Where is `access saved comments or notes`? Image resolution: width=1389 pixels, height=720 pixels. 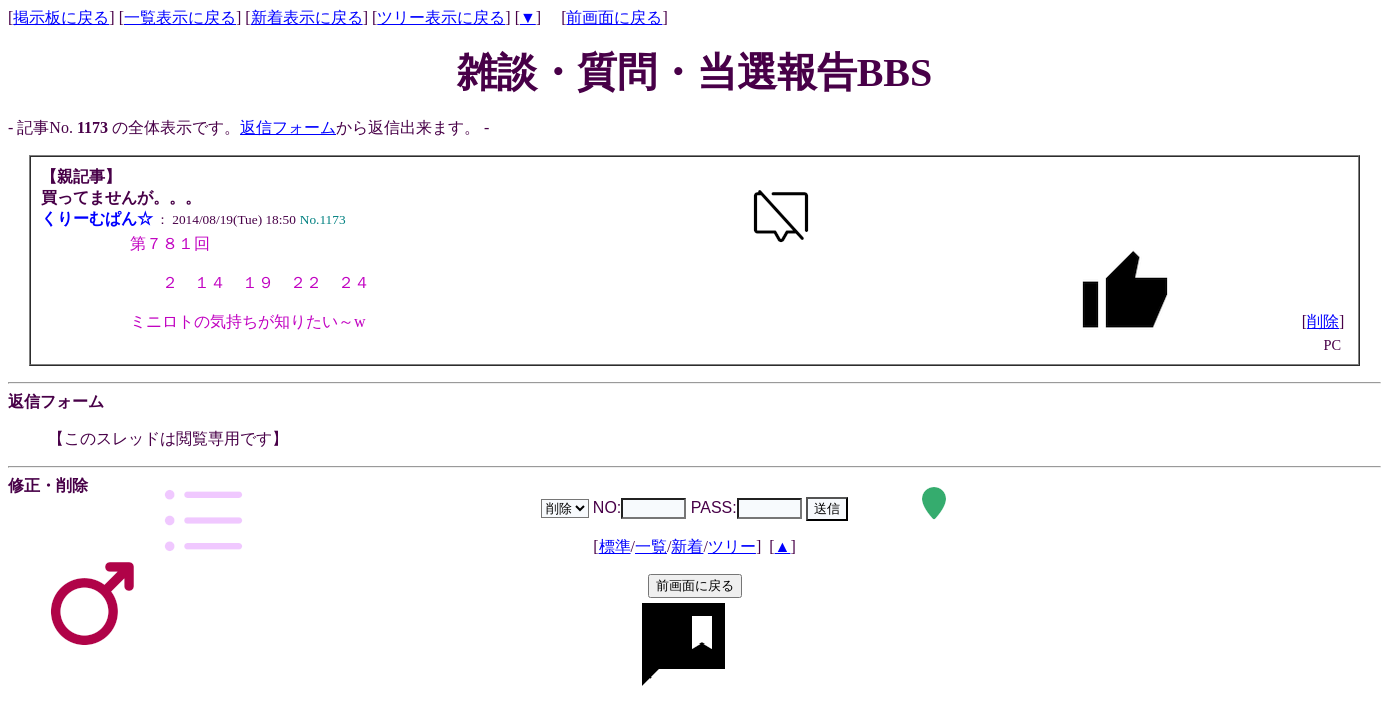
access saved comments or notes is located at coordinates (683, 644).